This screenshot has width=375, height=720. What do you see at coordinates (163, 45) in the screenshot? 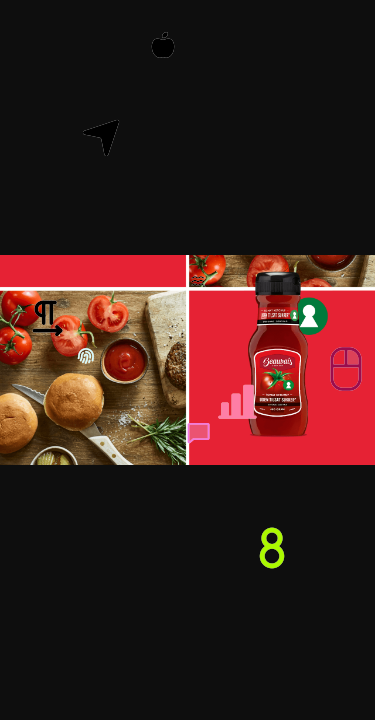
I see `access health or nutrition features` at bounding box center [163, 45].